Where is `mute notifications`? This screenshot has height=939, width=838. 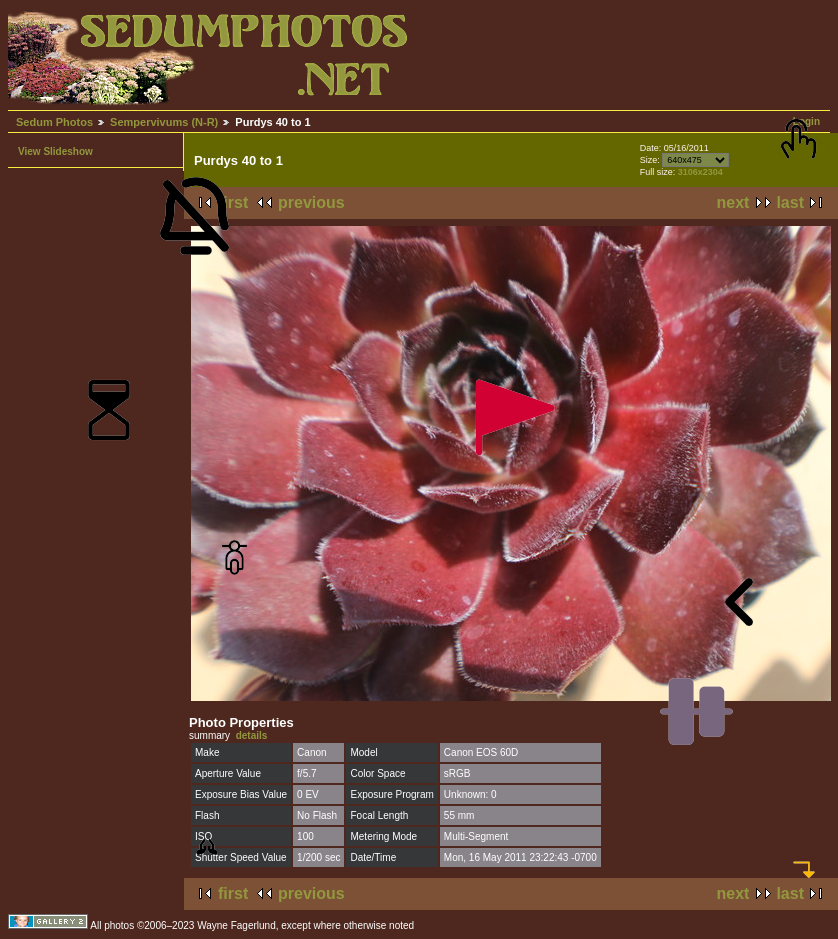 mute notifications is located at coordinates (196, 216).